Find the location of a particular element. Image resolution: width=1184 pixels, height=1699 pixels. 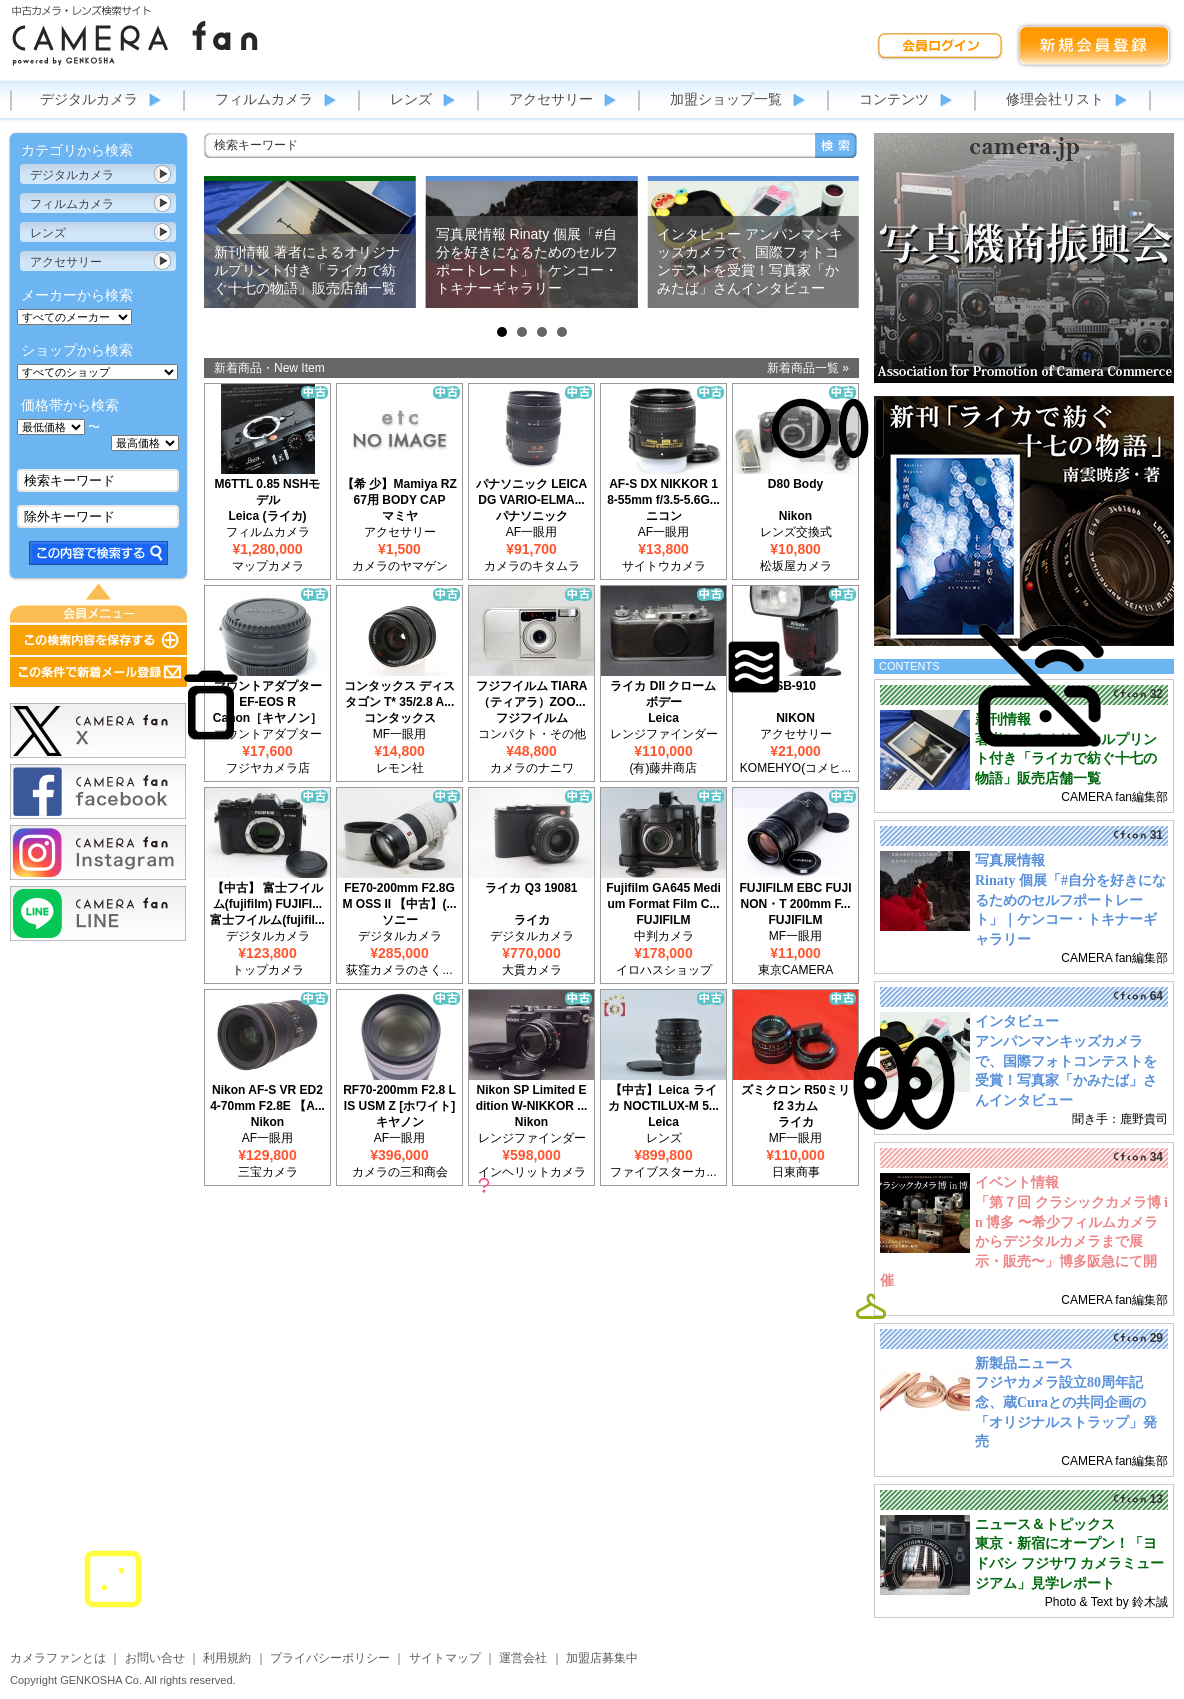

visit medium profile or blog is located at coordinates (827, 428).